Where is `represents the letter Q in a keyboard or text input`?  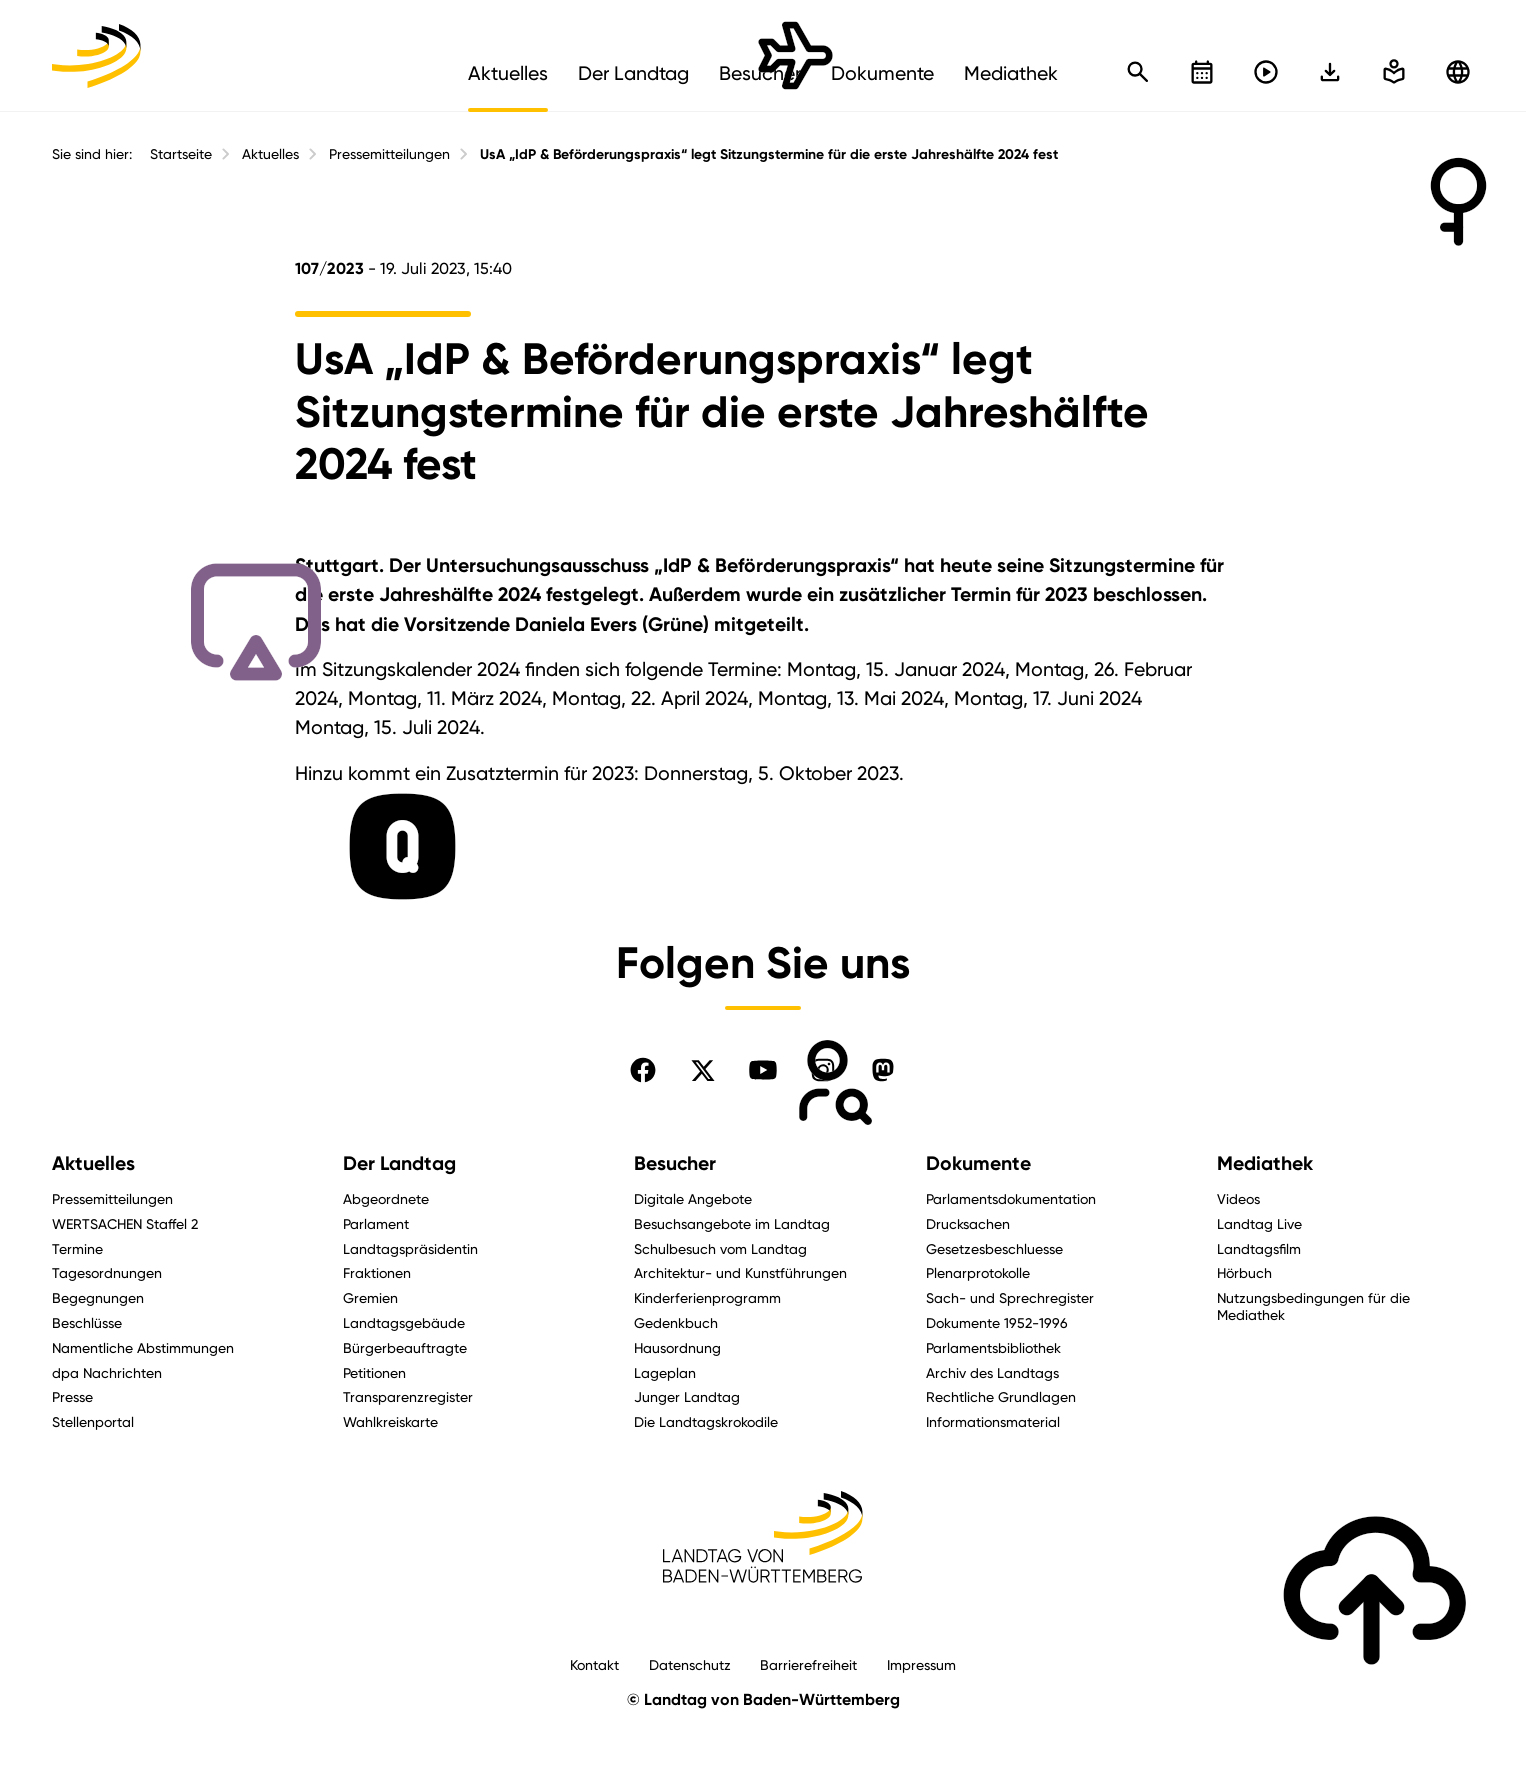
represents the letter Q in a keyboard or text input is located at coordinates (402, 846).